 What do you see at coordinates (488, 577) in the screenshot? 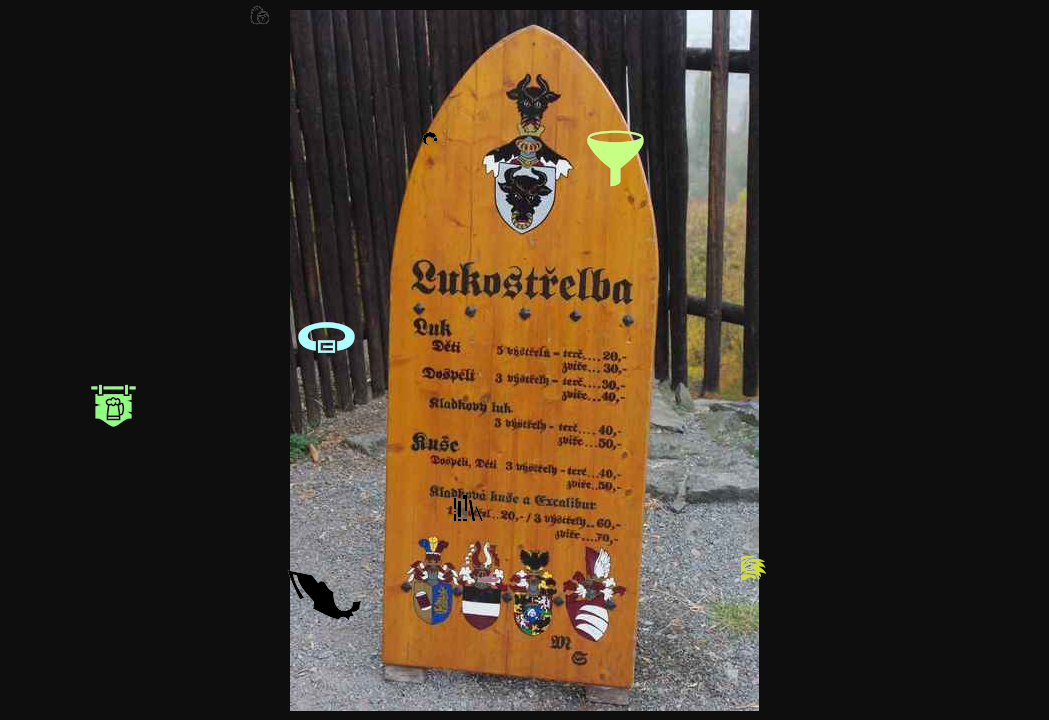
I see `navigate to submarine or underwater vessel section` at bounding box center [488, 577].